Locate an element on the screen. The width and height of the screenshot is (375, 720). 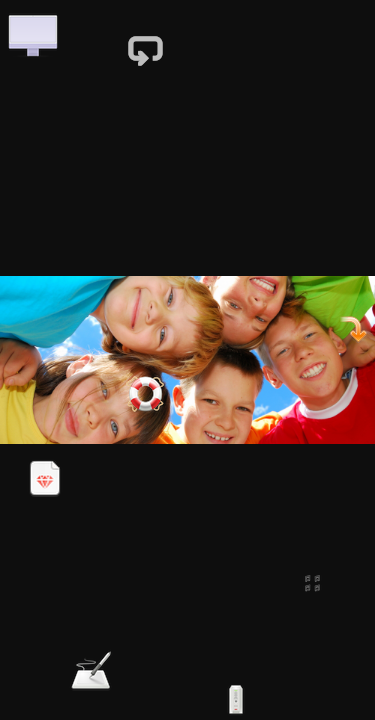
a ruby programming language source file is located at coordinates (45, 478).